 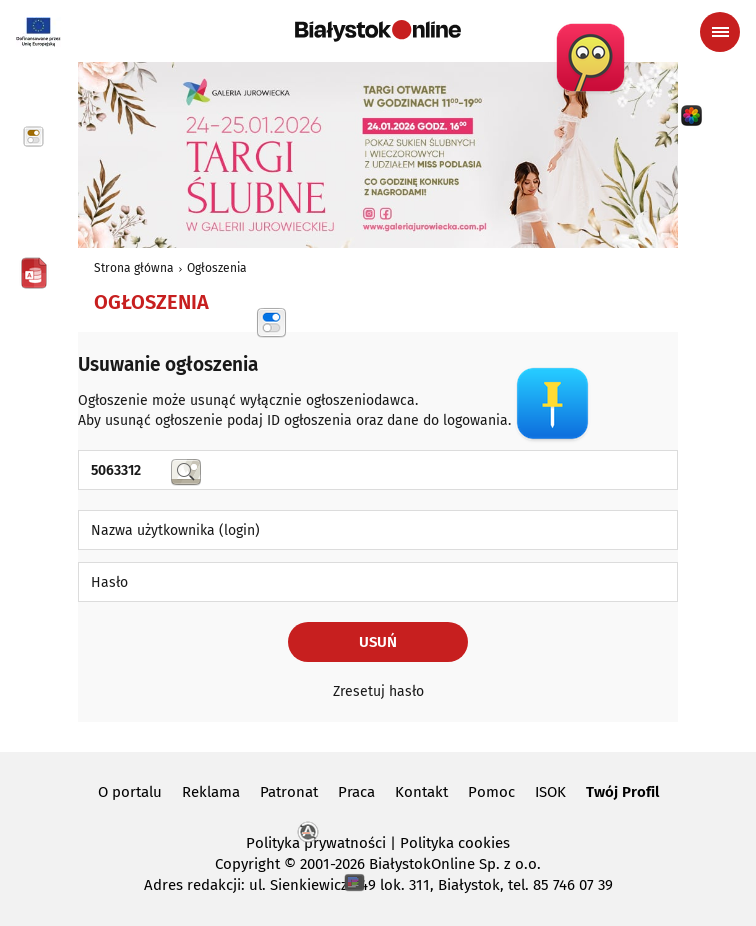 What do you see at coordinates (354, 882) in the screenshot?
I see `open software development tools` at bounding box center [354, 882].